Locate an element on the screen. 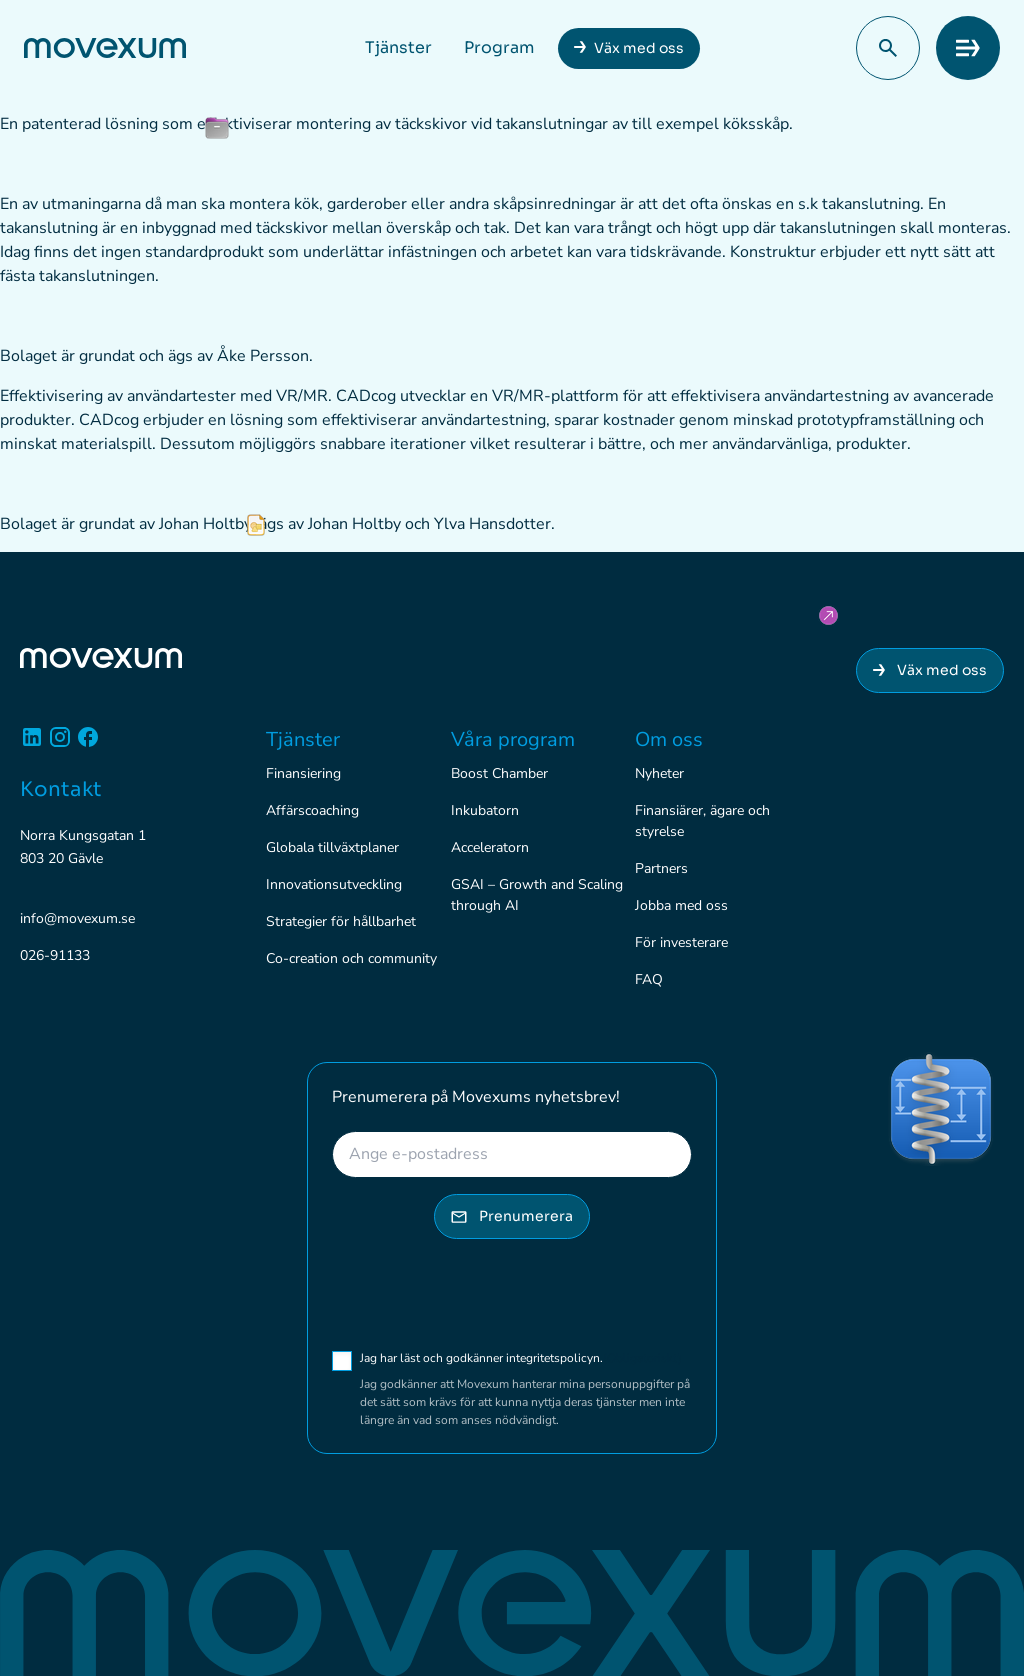  open the file manager is located at coordinates (217, 128).